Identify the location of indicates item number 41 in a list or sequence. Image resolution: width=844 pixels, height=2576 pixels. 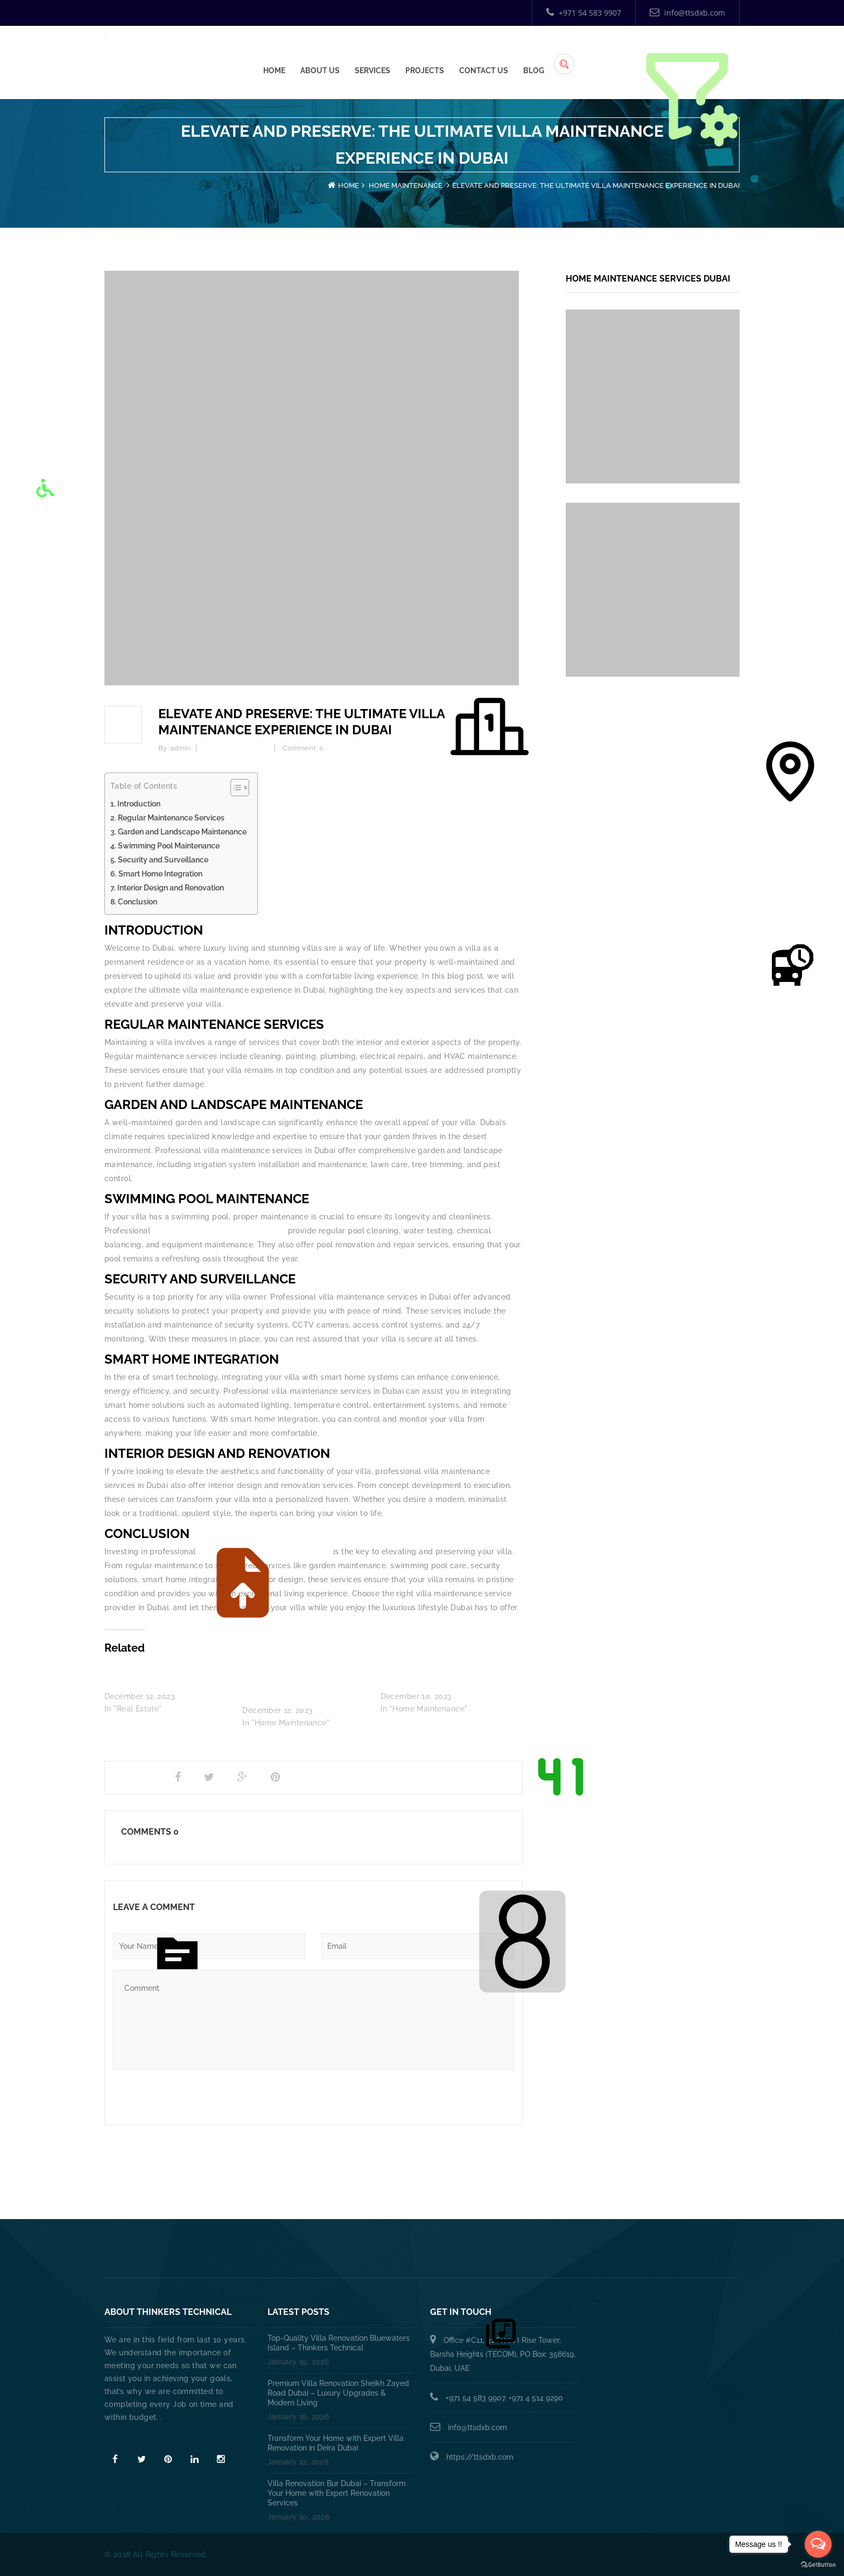
(564, 1777).